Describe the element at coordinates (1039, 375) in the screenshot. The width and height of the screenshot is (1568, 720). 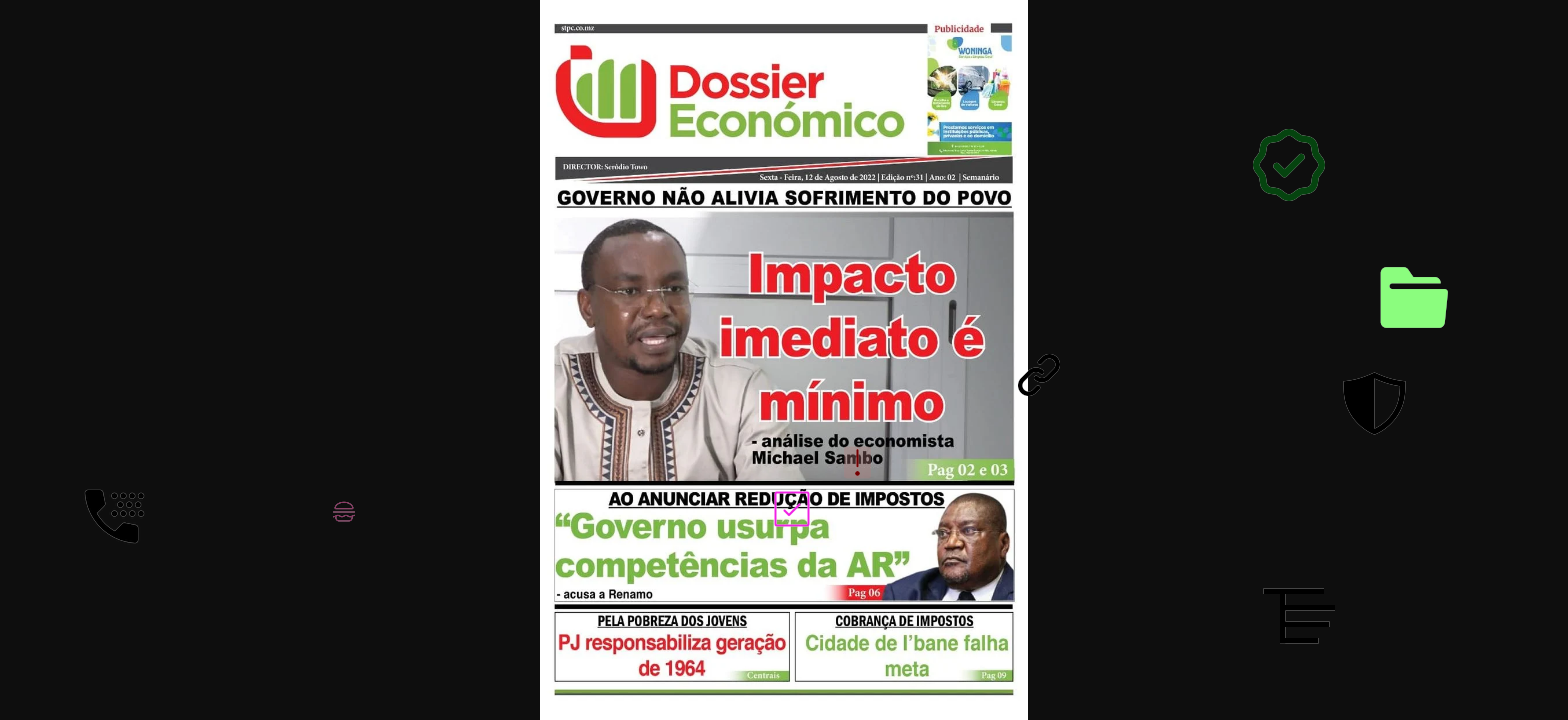
I see `copy or share a link` at that location.